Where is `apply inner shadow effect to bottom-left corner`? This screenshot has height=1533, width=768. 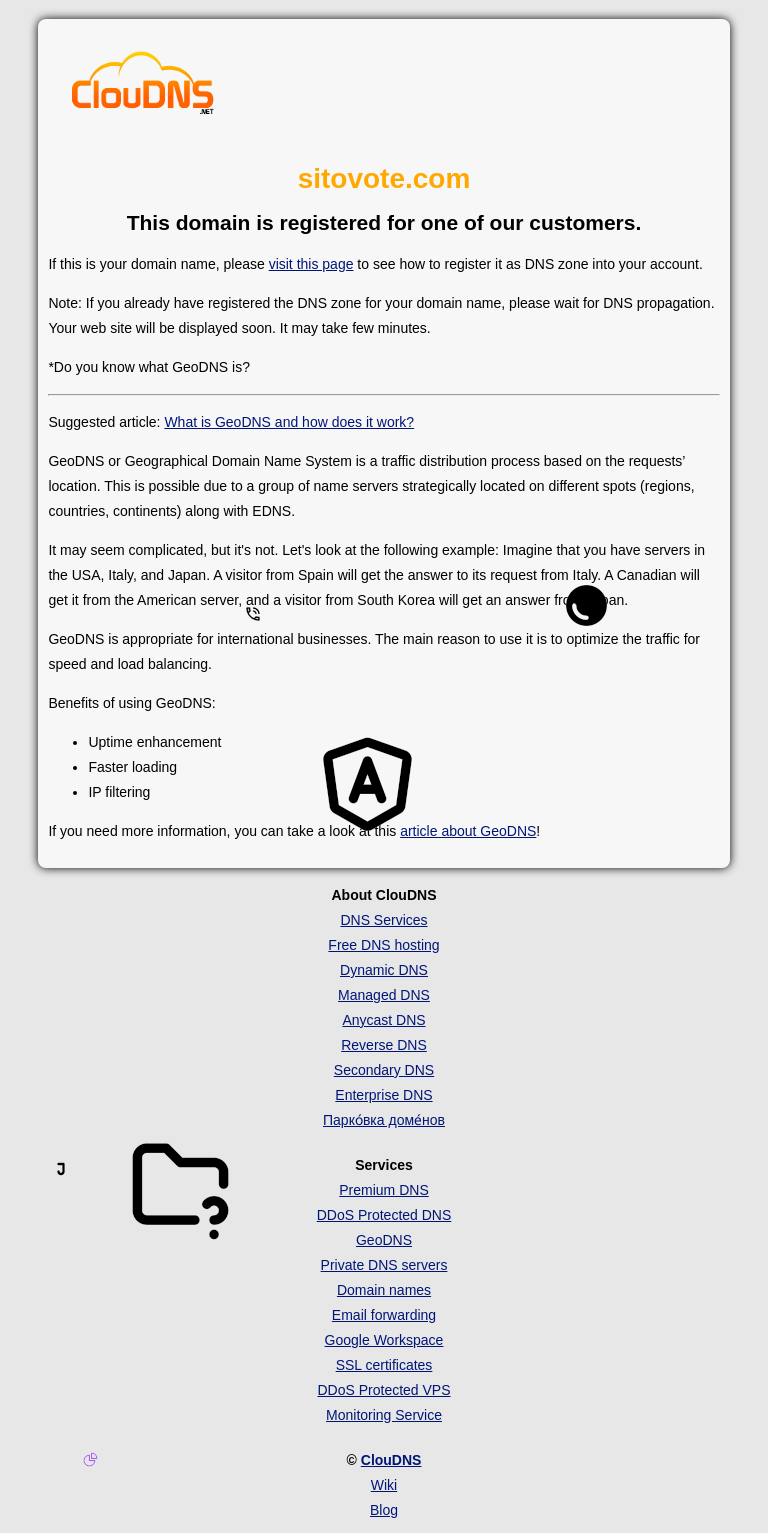 apply inner shadow effect to bottom-left corner is located at coordinates (586, 605).